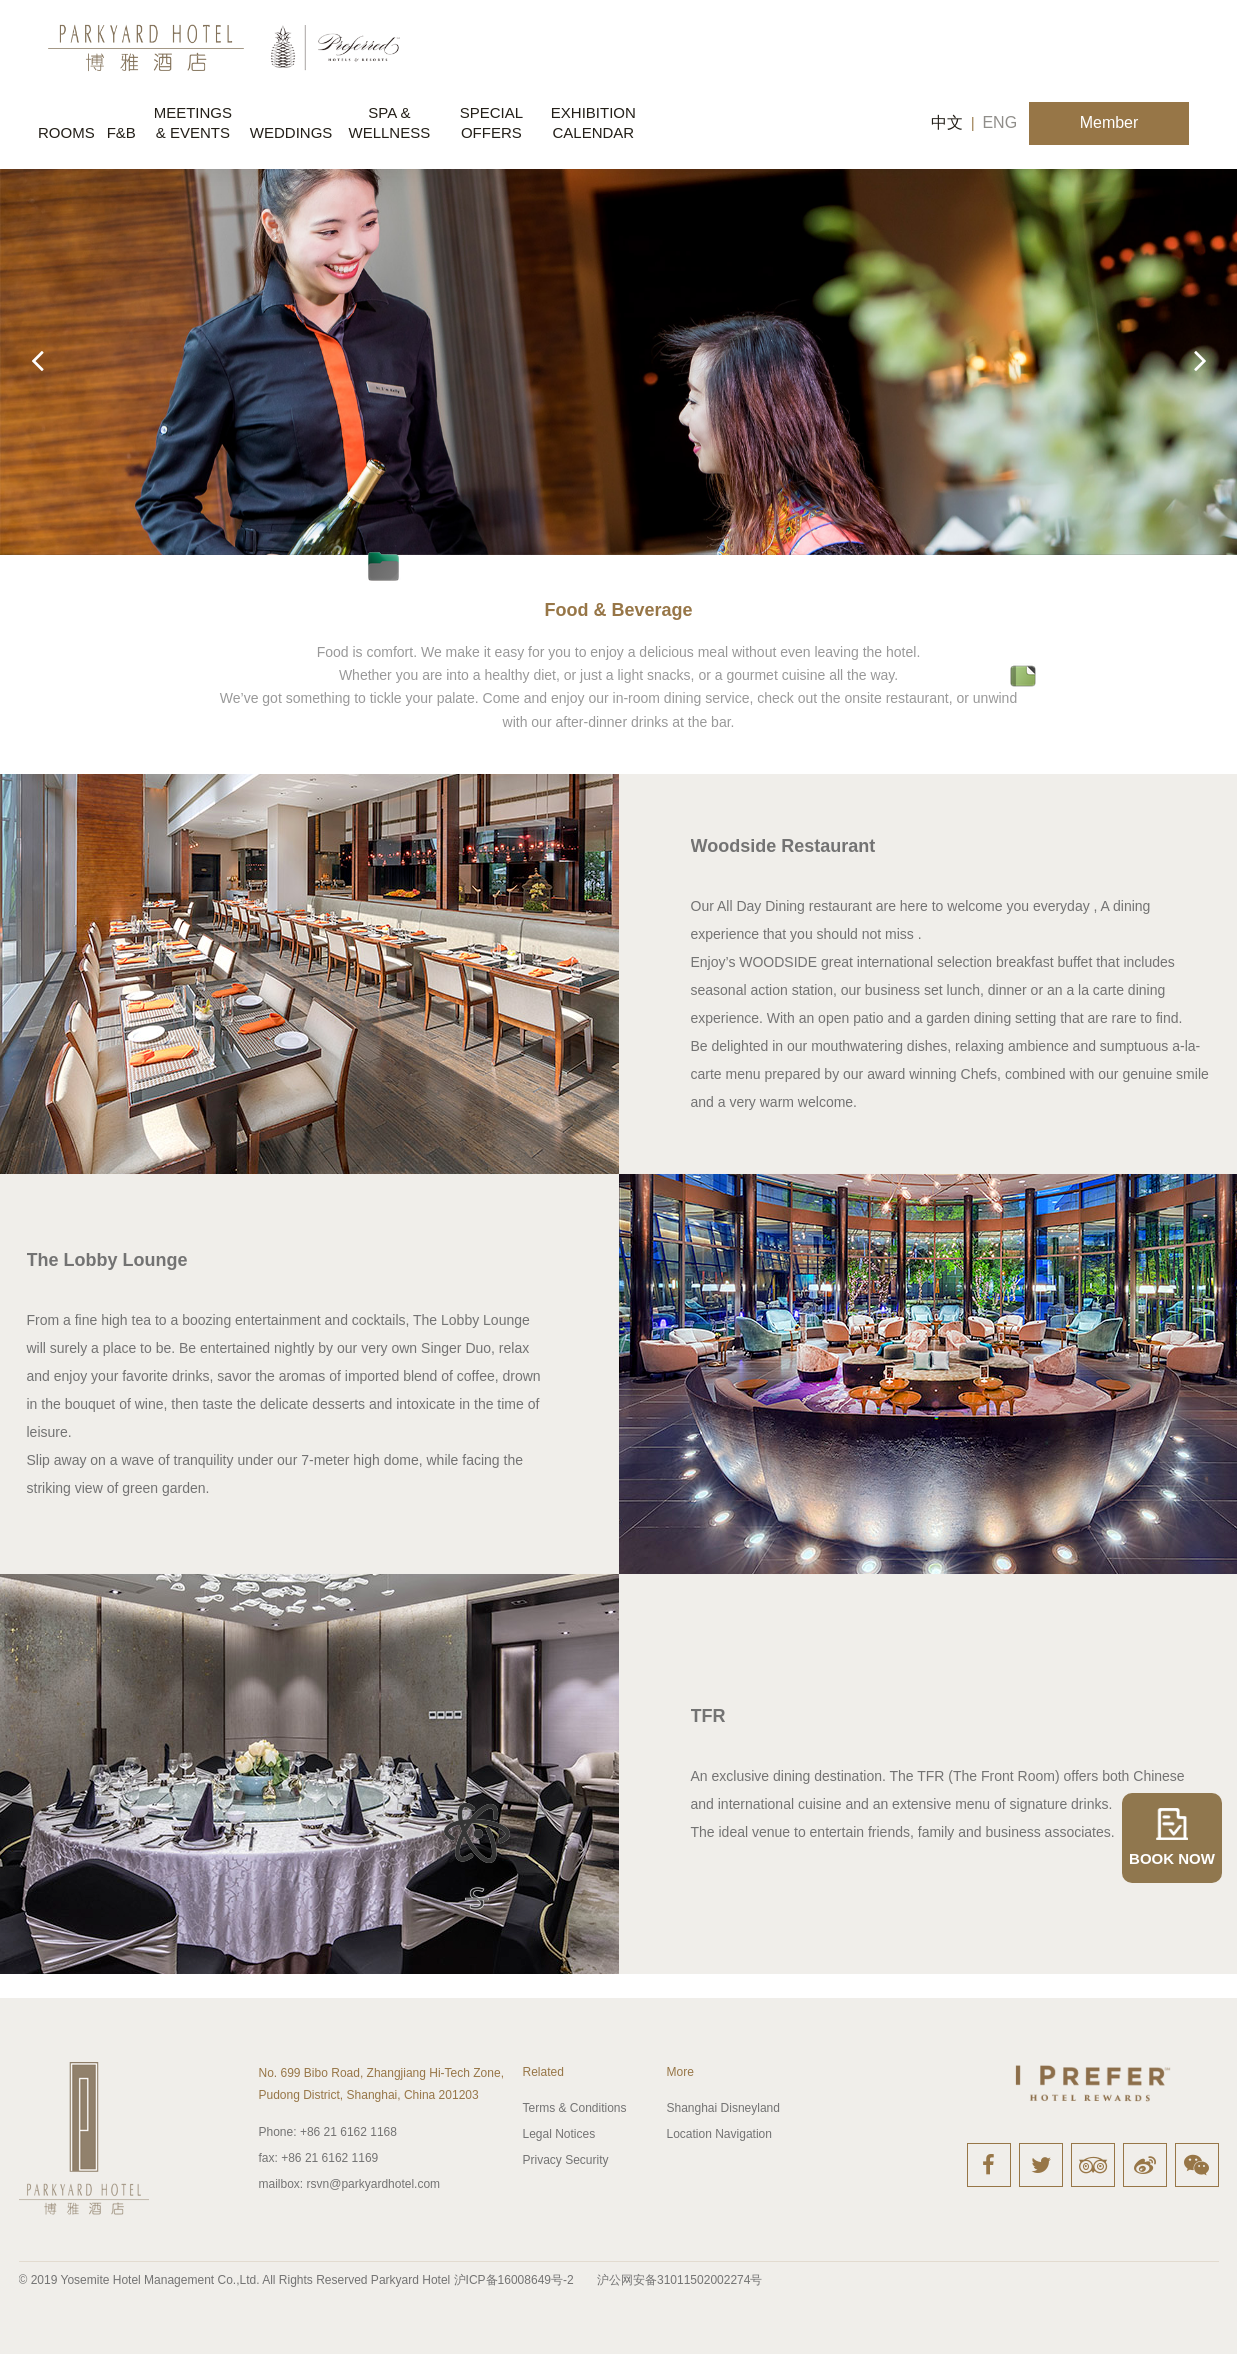 The image size is (1237, 2354). What do you see at coordinates (477, 1899) in the screenshot?
I see `apply strikethrough formatting to selected text` at bounding box center [477, 1899].